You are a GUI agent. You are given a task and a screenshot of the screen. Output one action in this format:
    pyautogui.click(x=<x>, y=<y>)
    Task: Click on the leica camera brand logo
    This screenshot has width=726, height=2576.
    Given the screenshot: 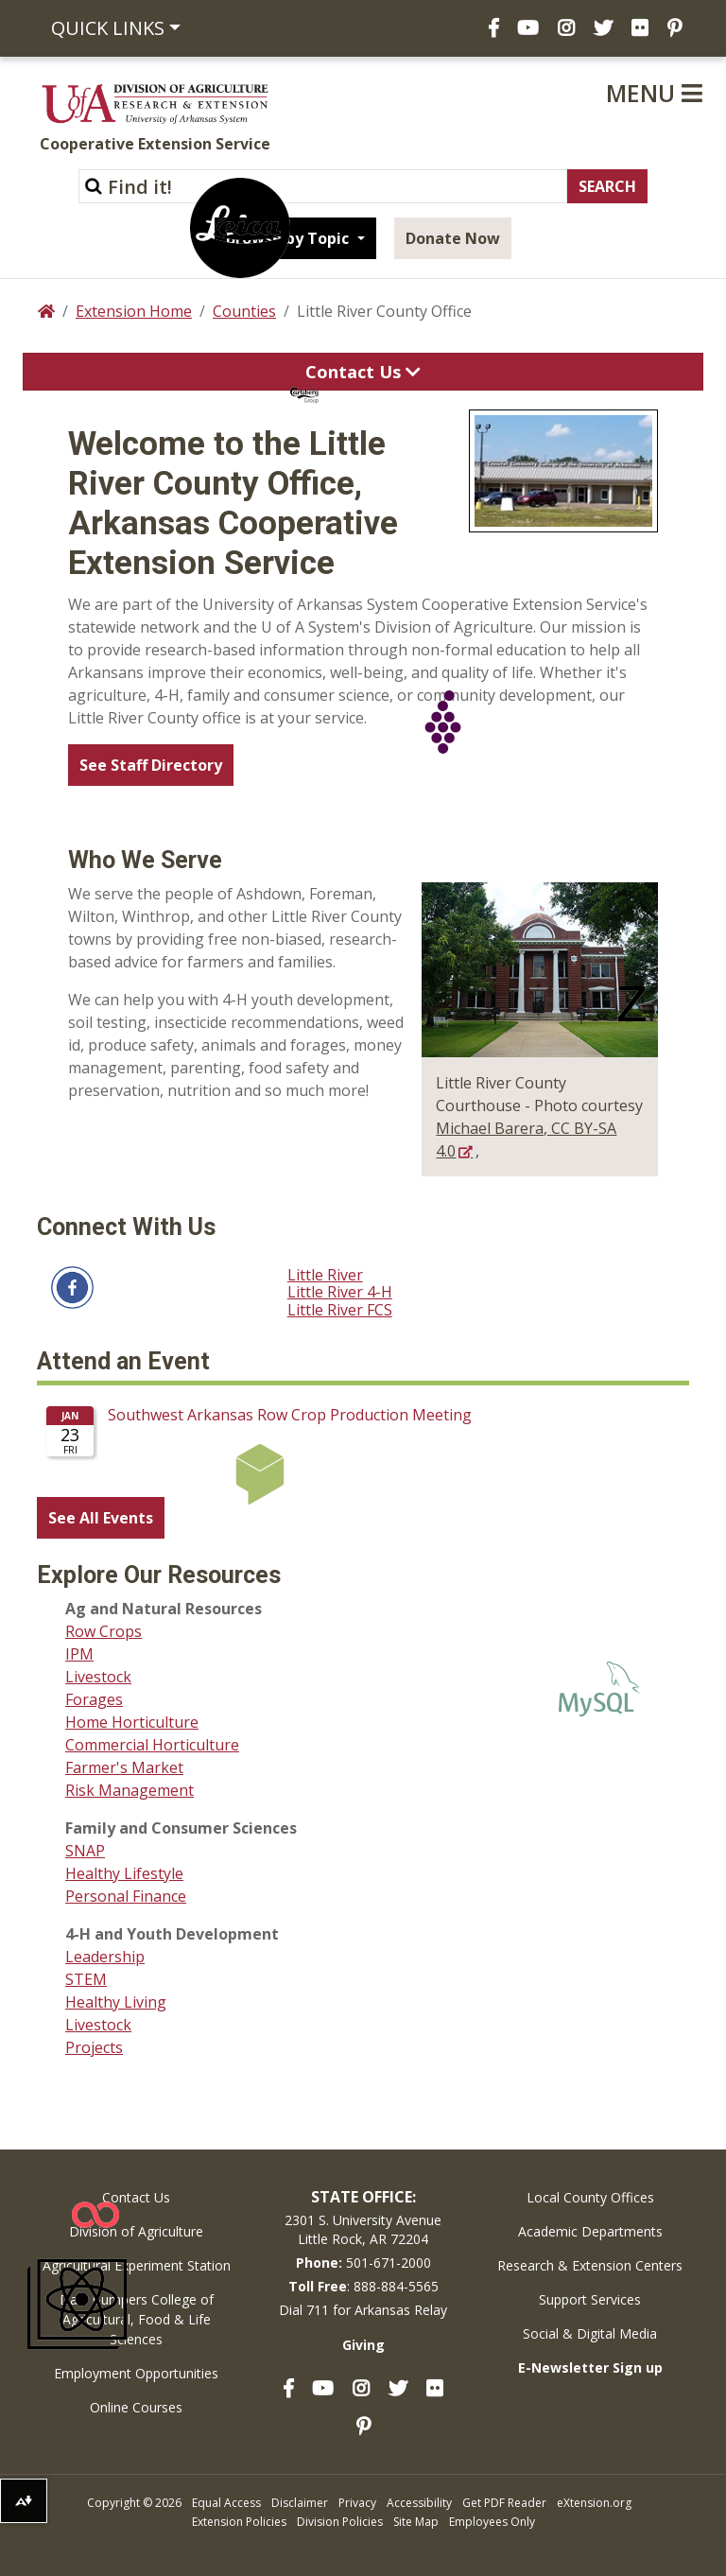 What is the action you would take?
    pyautogui.click(x=240, y=228)
    